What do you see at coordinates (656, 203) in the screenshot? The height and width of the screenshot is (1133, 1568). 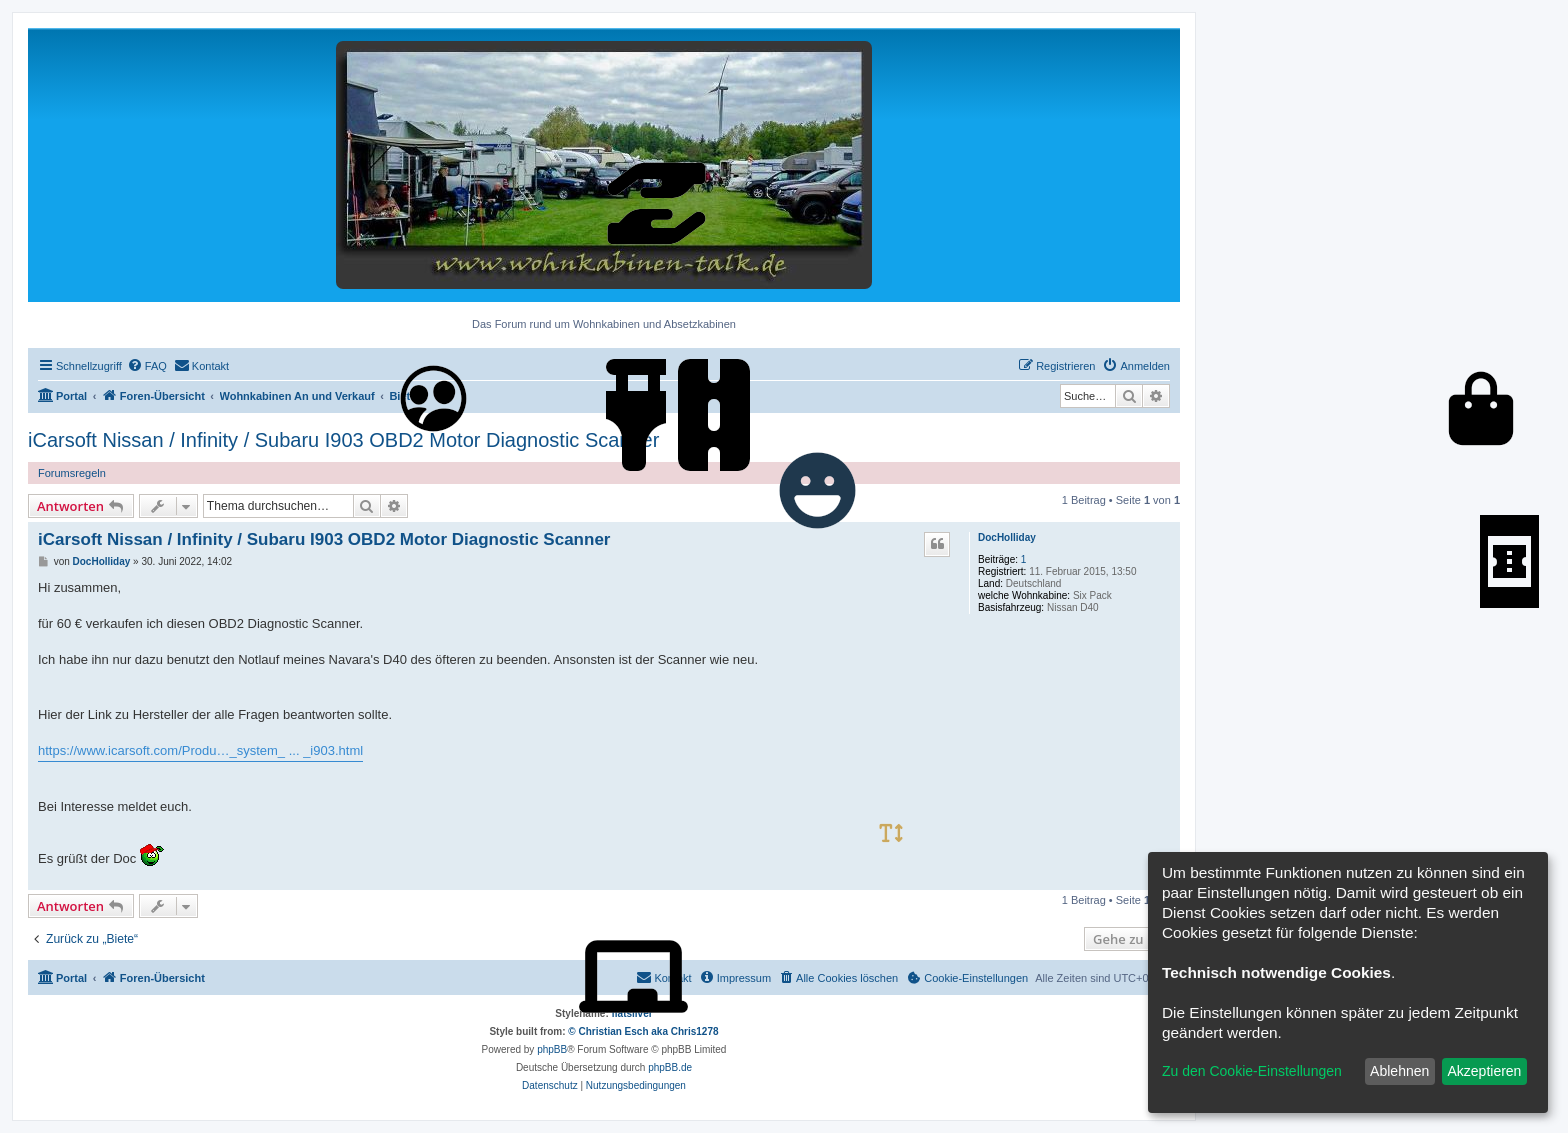 I see `indicates partnership or collaboration features` at bounding box center [656, 203].